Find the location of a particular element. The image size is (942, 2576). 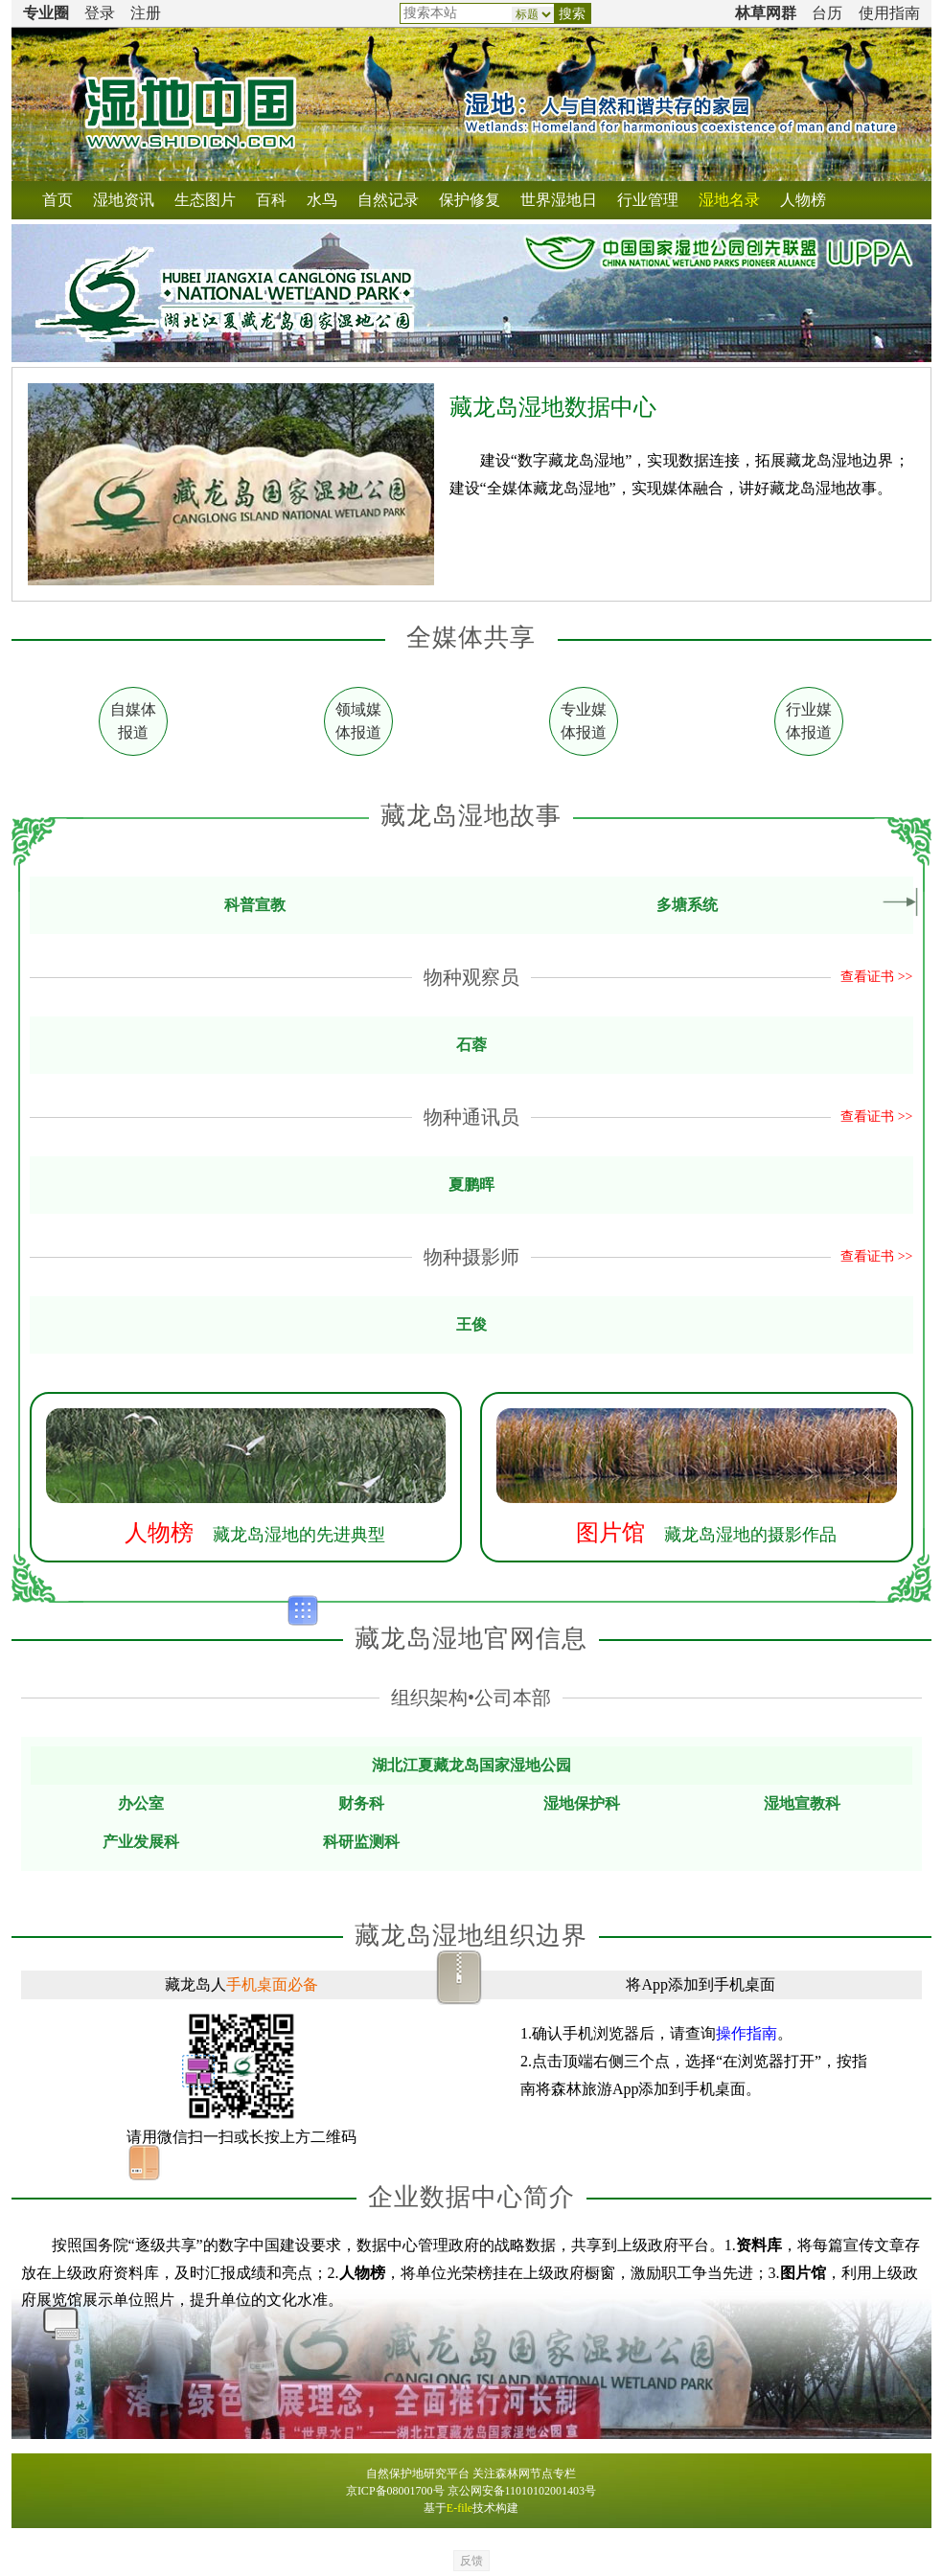

open the app launcher or application grid is located at coordinates (303, 1610).